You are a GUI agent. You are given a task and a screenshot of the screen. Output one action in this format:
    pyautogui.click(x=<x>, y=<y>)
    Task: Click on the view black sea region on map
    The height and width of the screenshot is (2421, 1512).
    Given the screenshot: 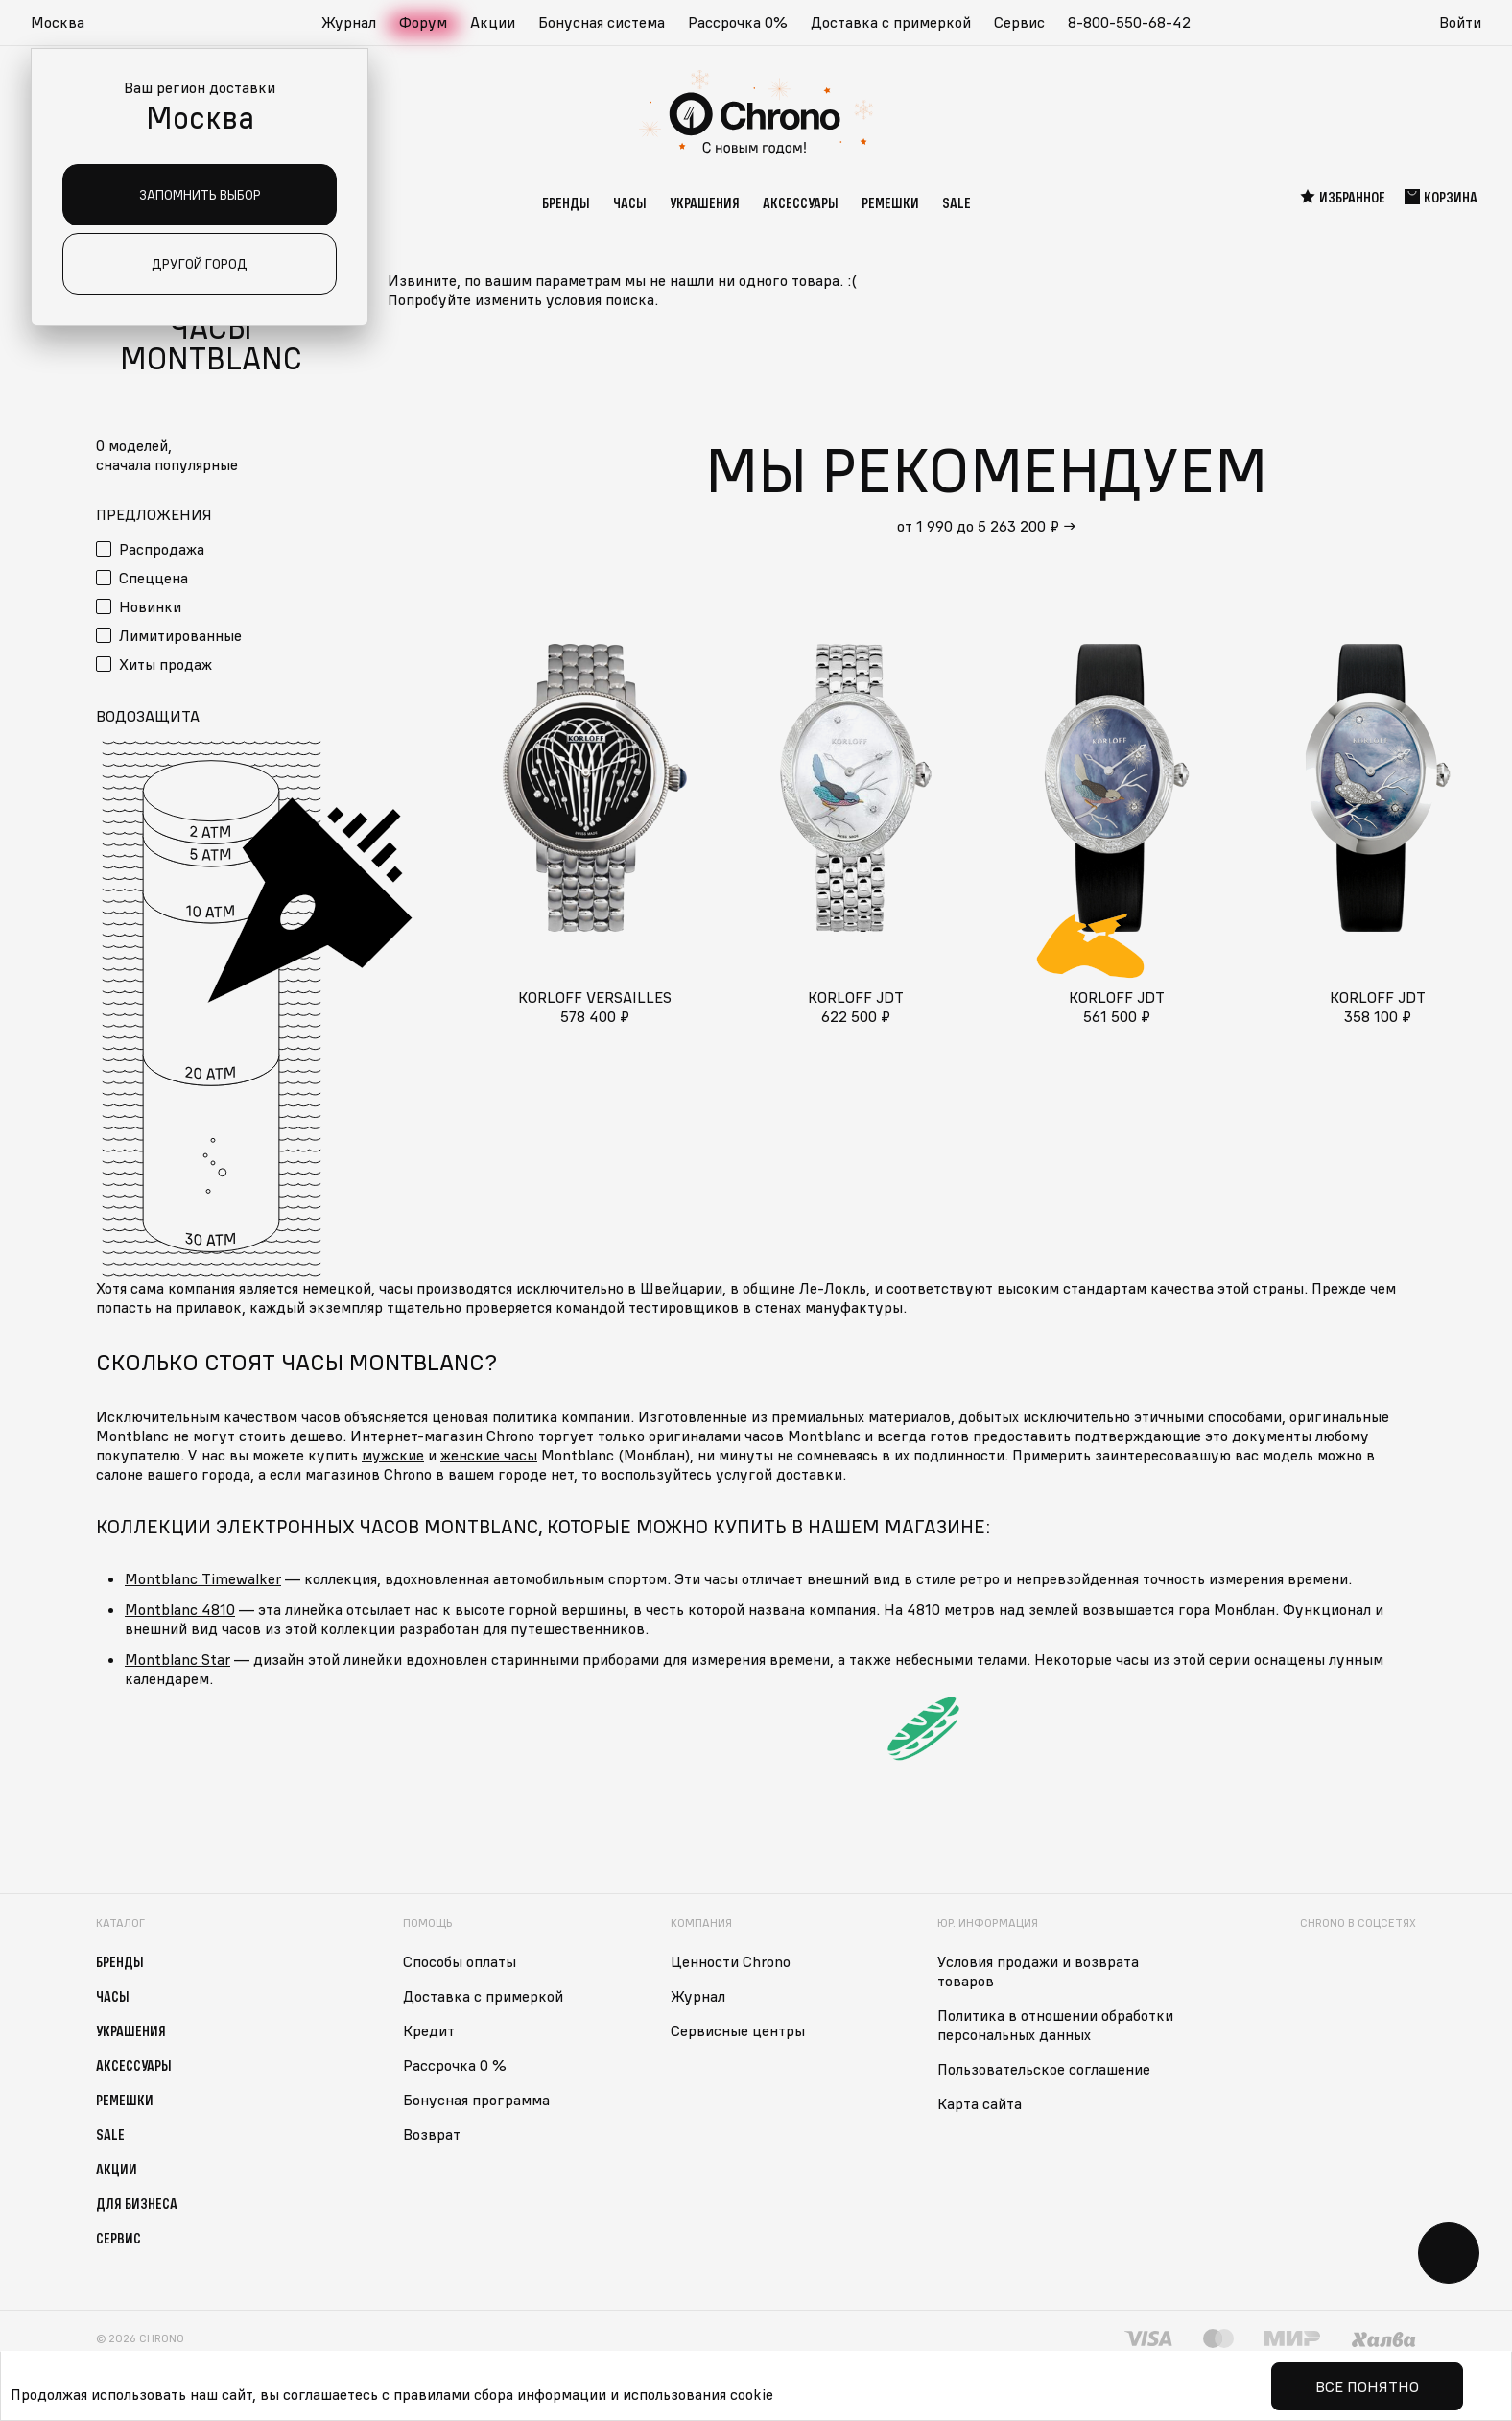 What is the action you would take?
    pyautogui.click(x=1090, y=945)
    